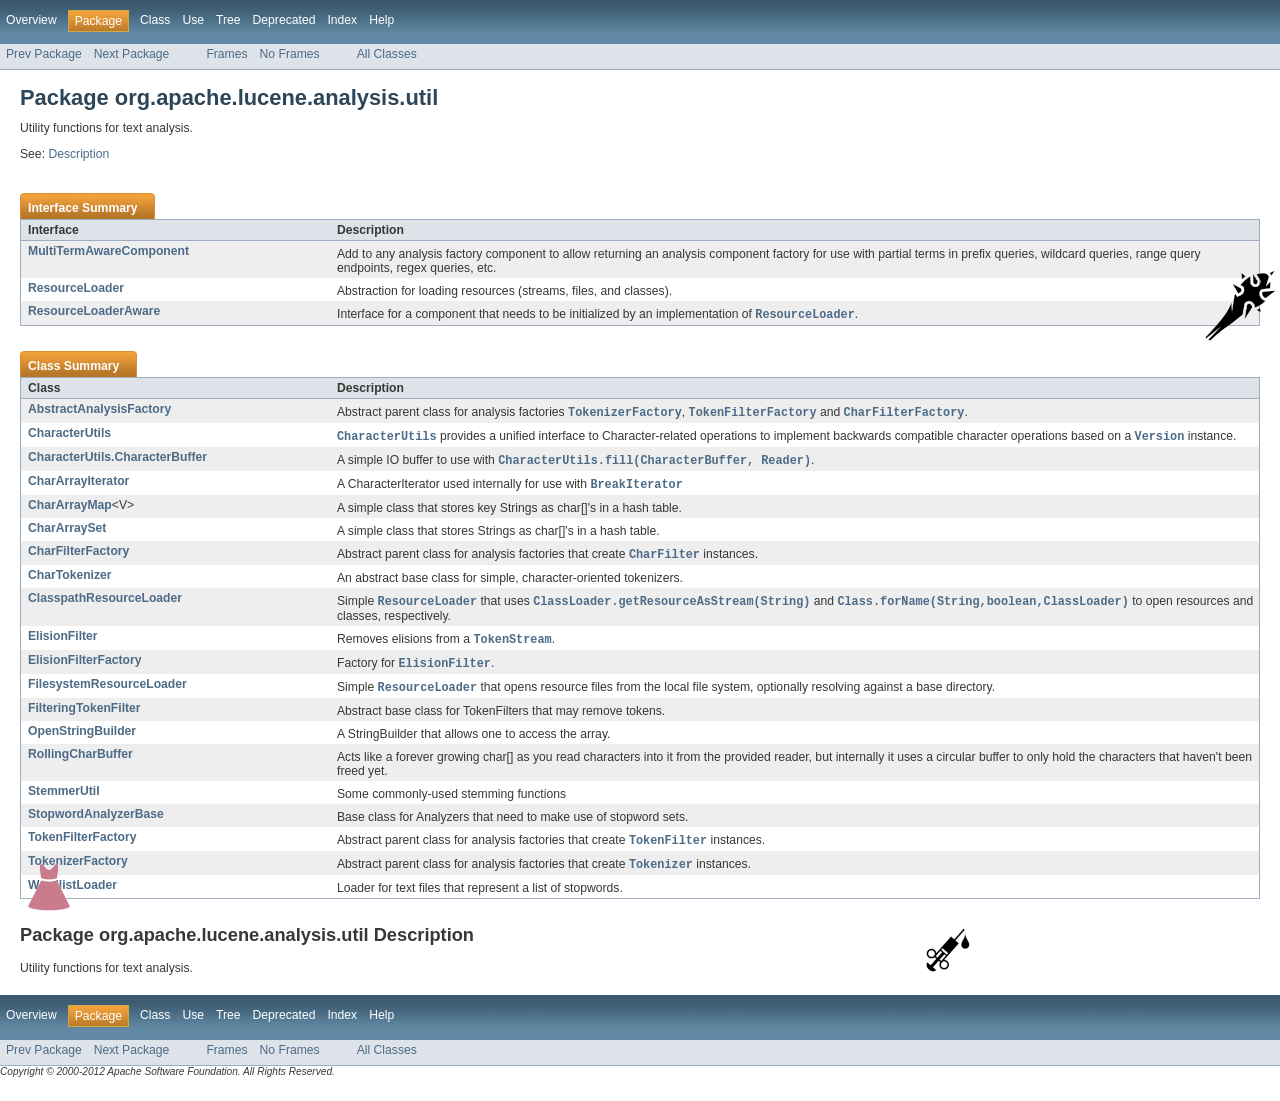 The image size is (1280, 1101). What do you see at coordinates (1240, 305) in the screenshot?
I see `equip a wooden club weapon` at bounding box center [1240, 305].